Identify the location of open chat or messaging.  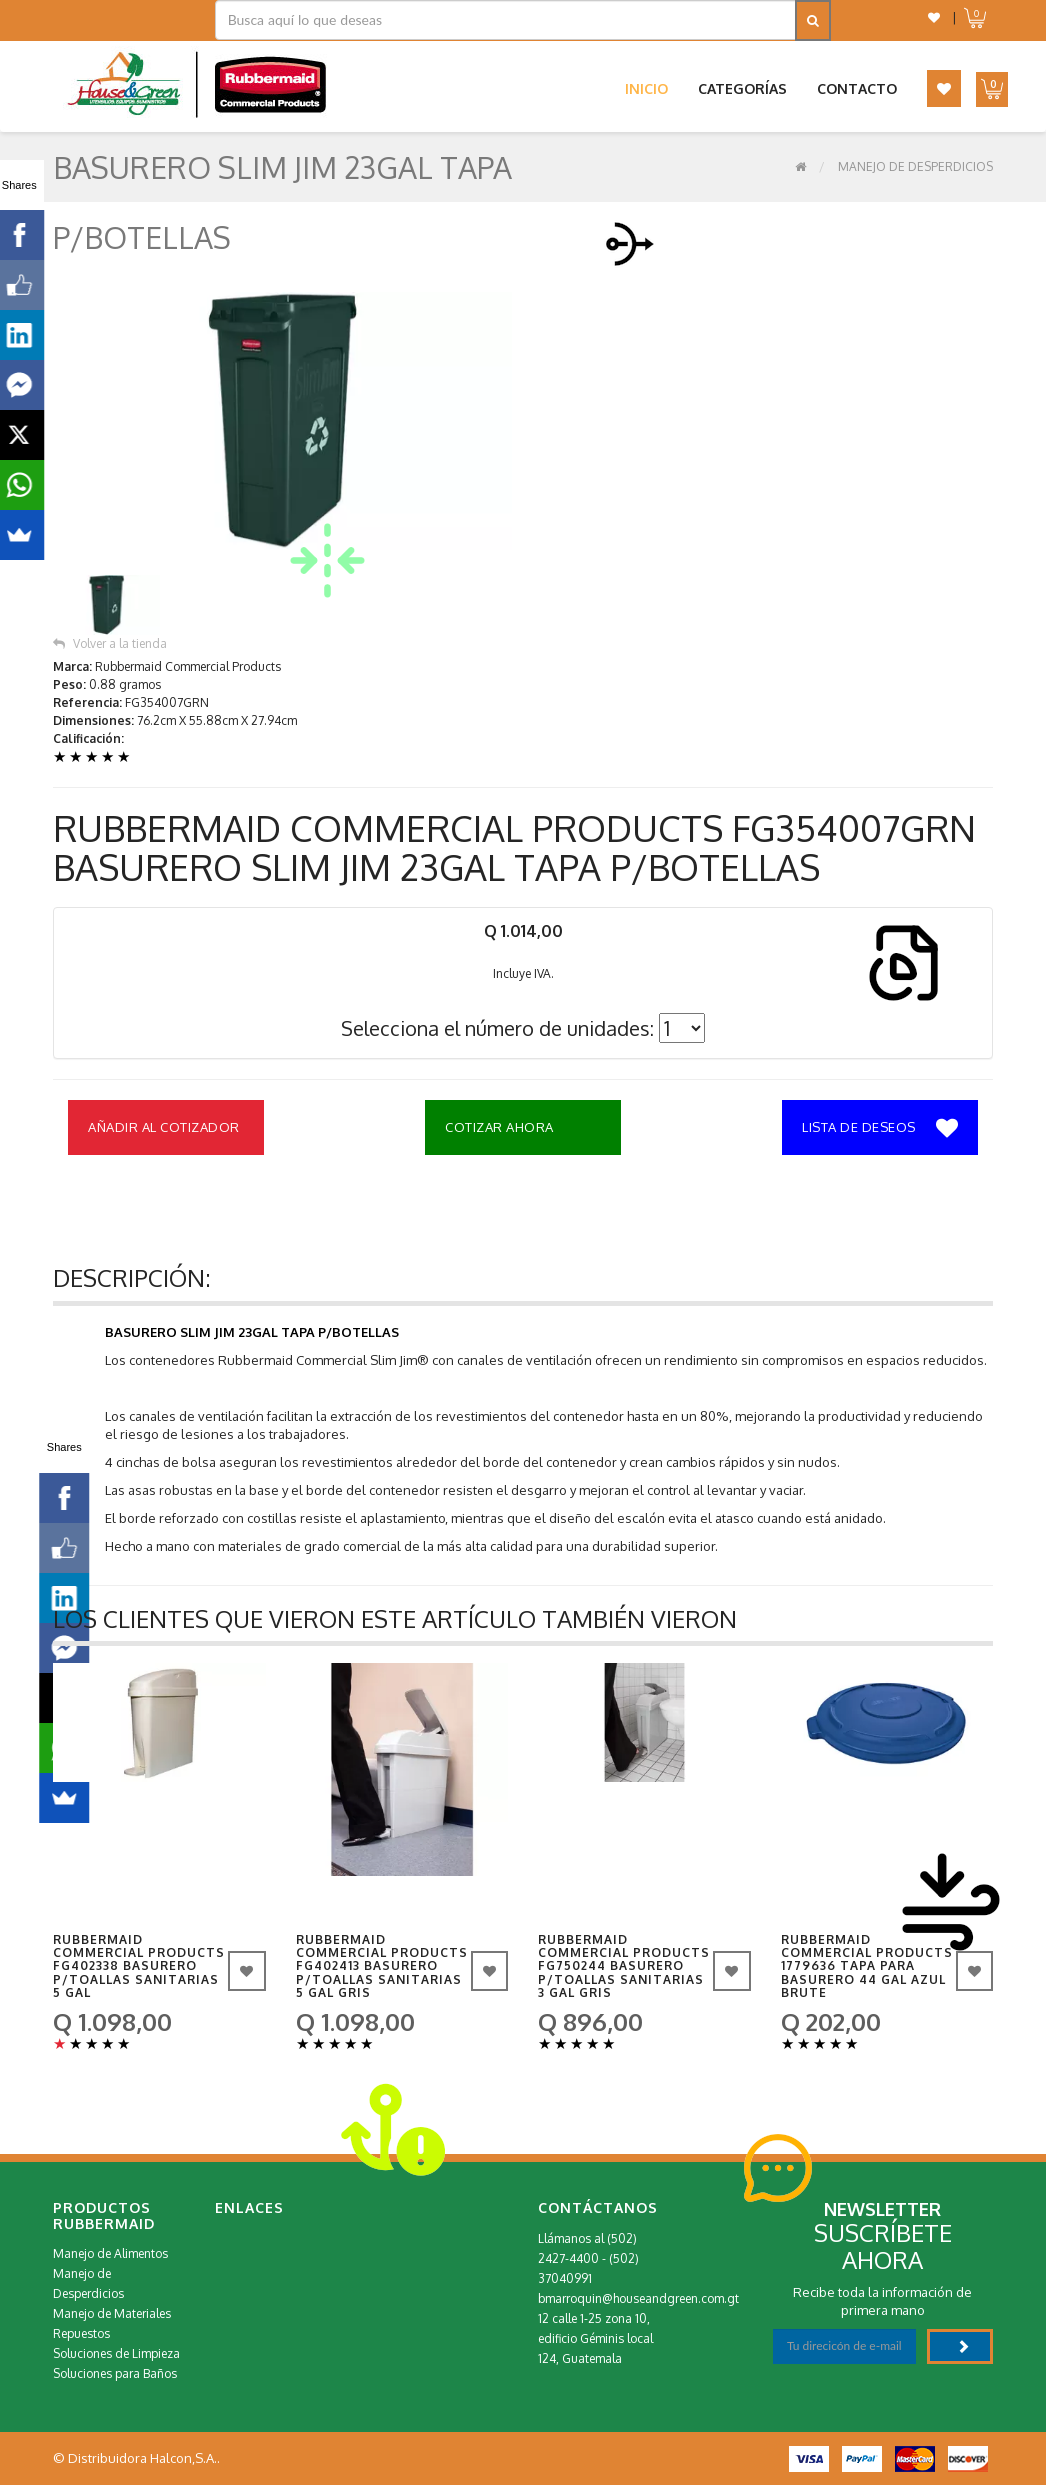
(778, 2168).